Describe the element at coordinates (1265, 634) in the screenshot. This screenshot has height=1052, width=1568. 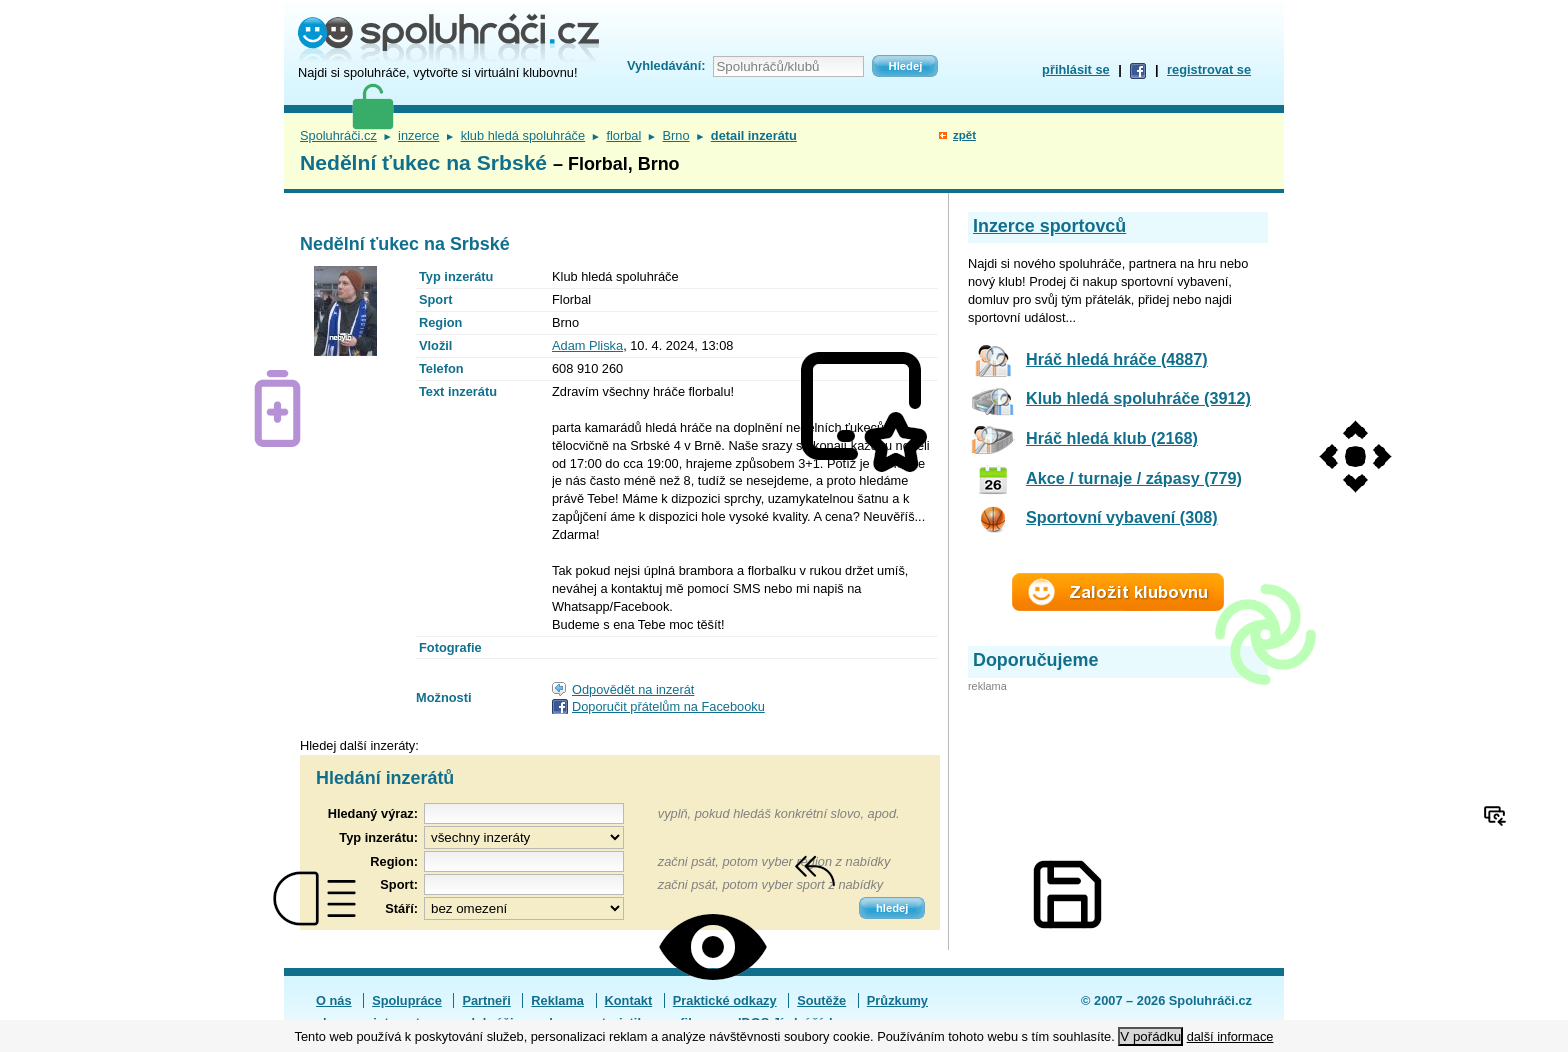
I see `loading or processing content` at that location.